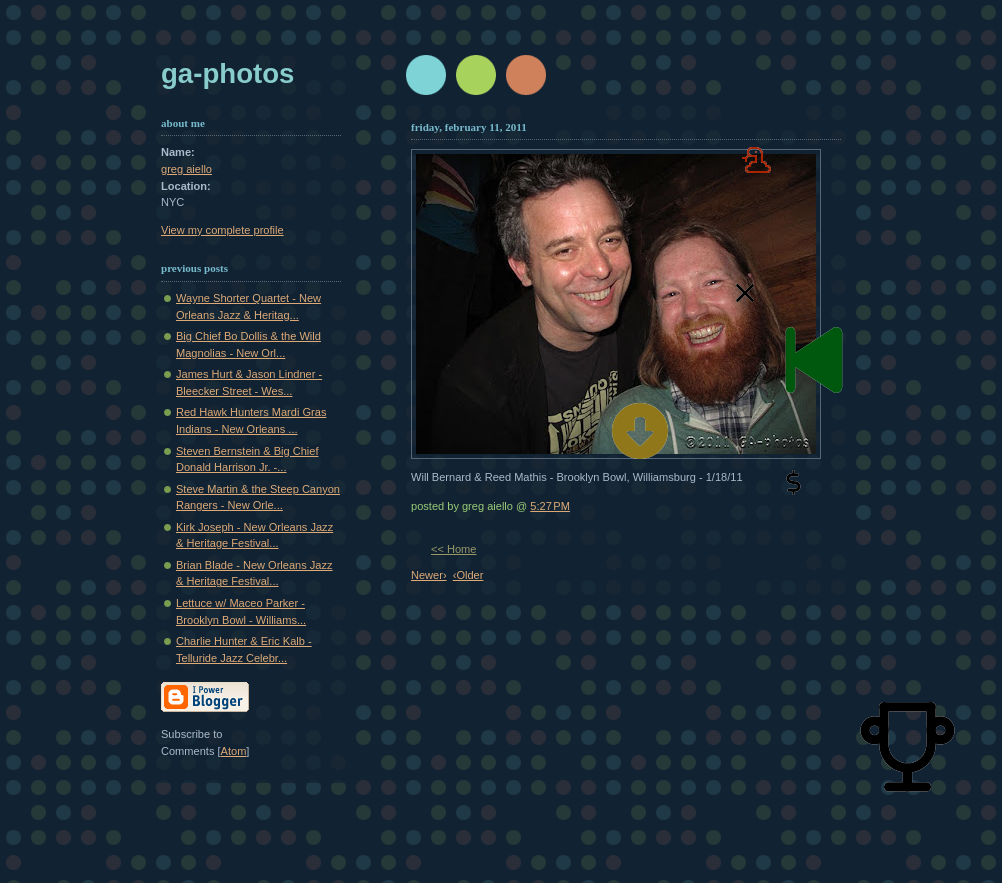 Image resolution: width=1002 pixels, height=883 pixels. I want to click on view pricing or payment options, so click(793, 482).